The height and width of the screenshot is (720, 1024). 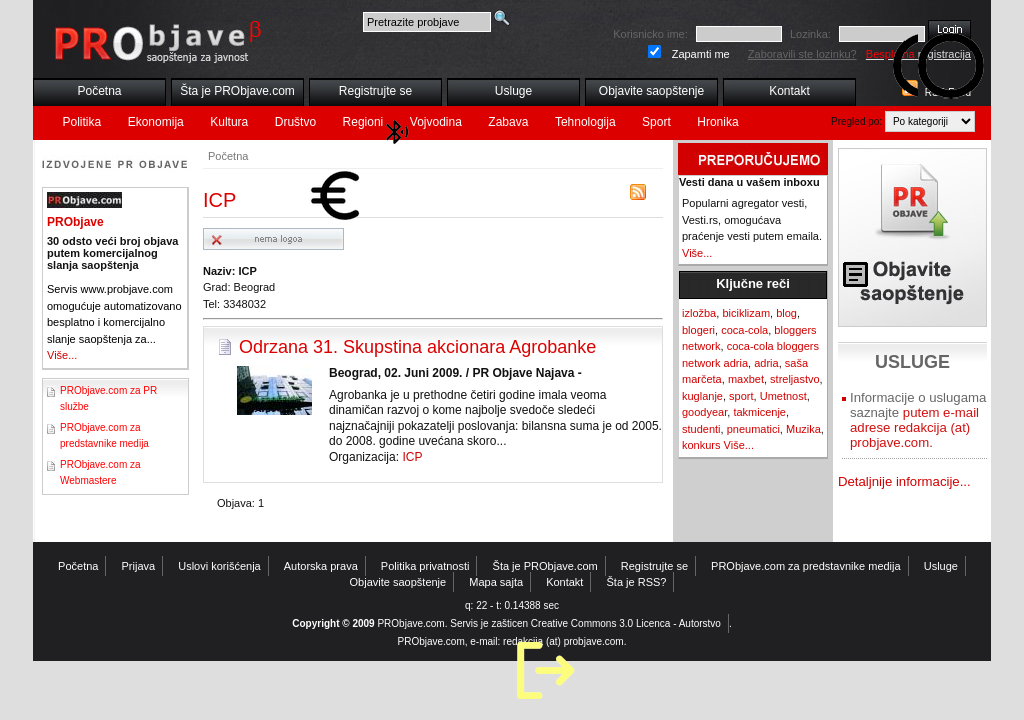 What do you see at coordinates (397, 132) in the screenshot?
I see `bluetooth audio device connected` at bounding box center [397, 132].